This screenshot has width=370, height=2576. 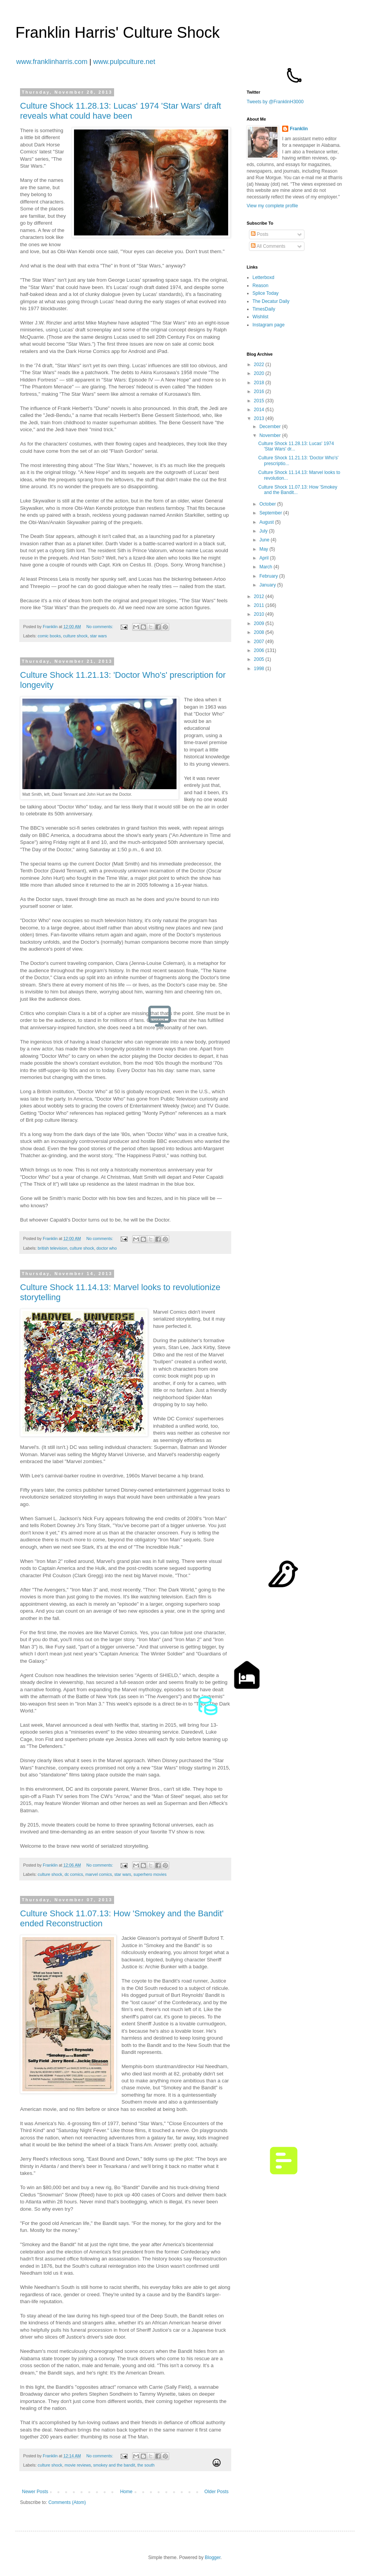 What do you see at coordinates (208, 1706) in the screenshot?
I see `view your coin balance or currency` at bounding box center [208, 1706].